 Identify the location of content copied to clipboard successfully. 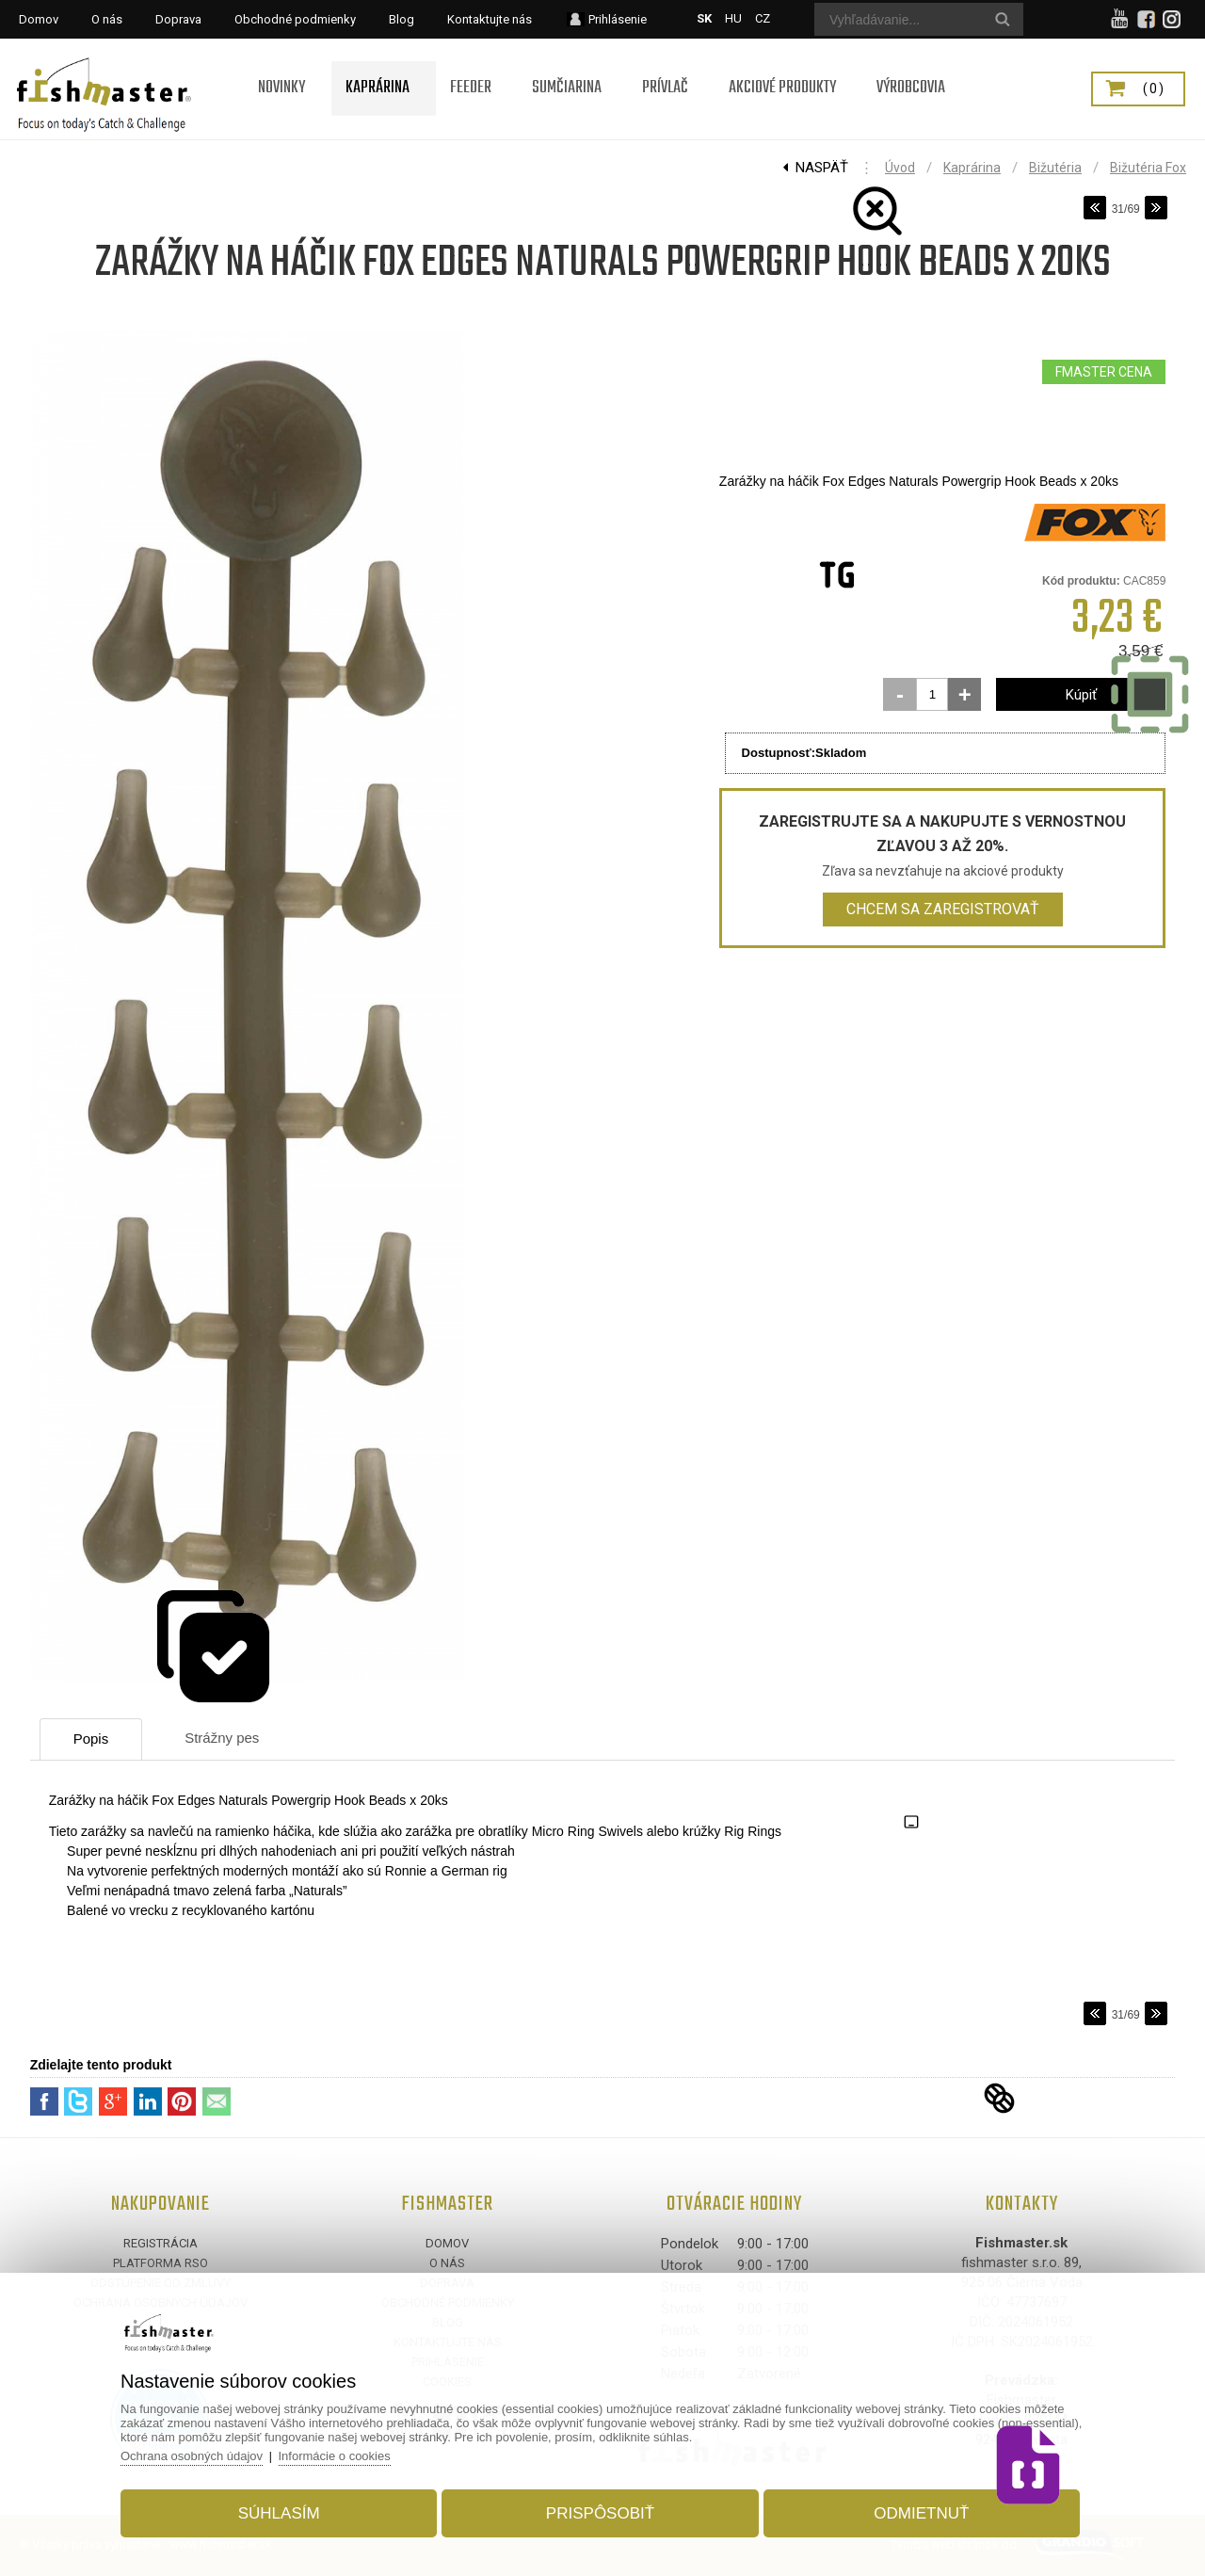
(213, 1646).